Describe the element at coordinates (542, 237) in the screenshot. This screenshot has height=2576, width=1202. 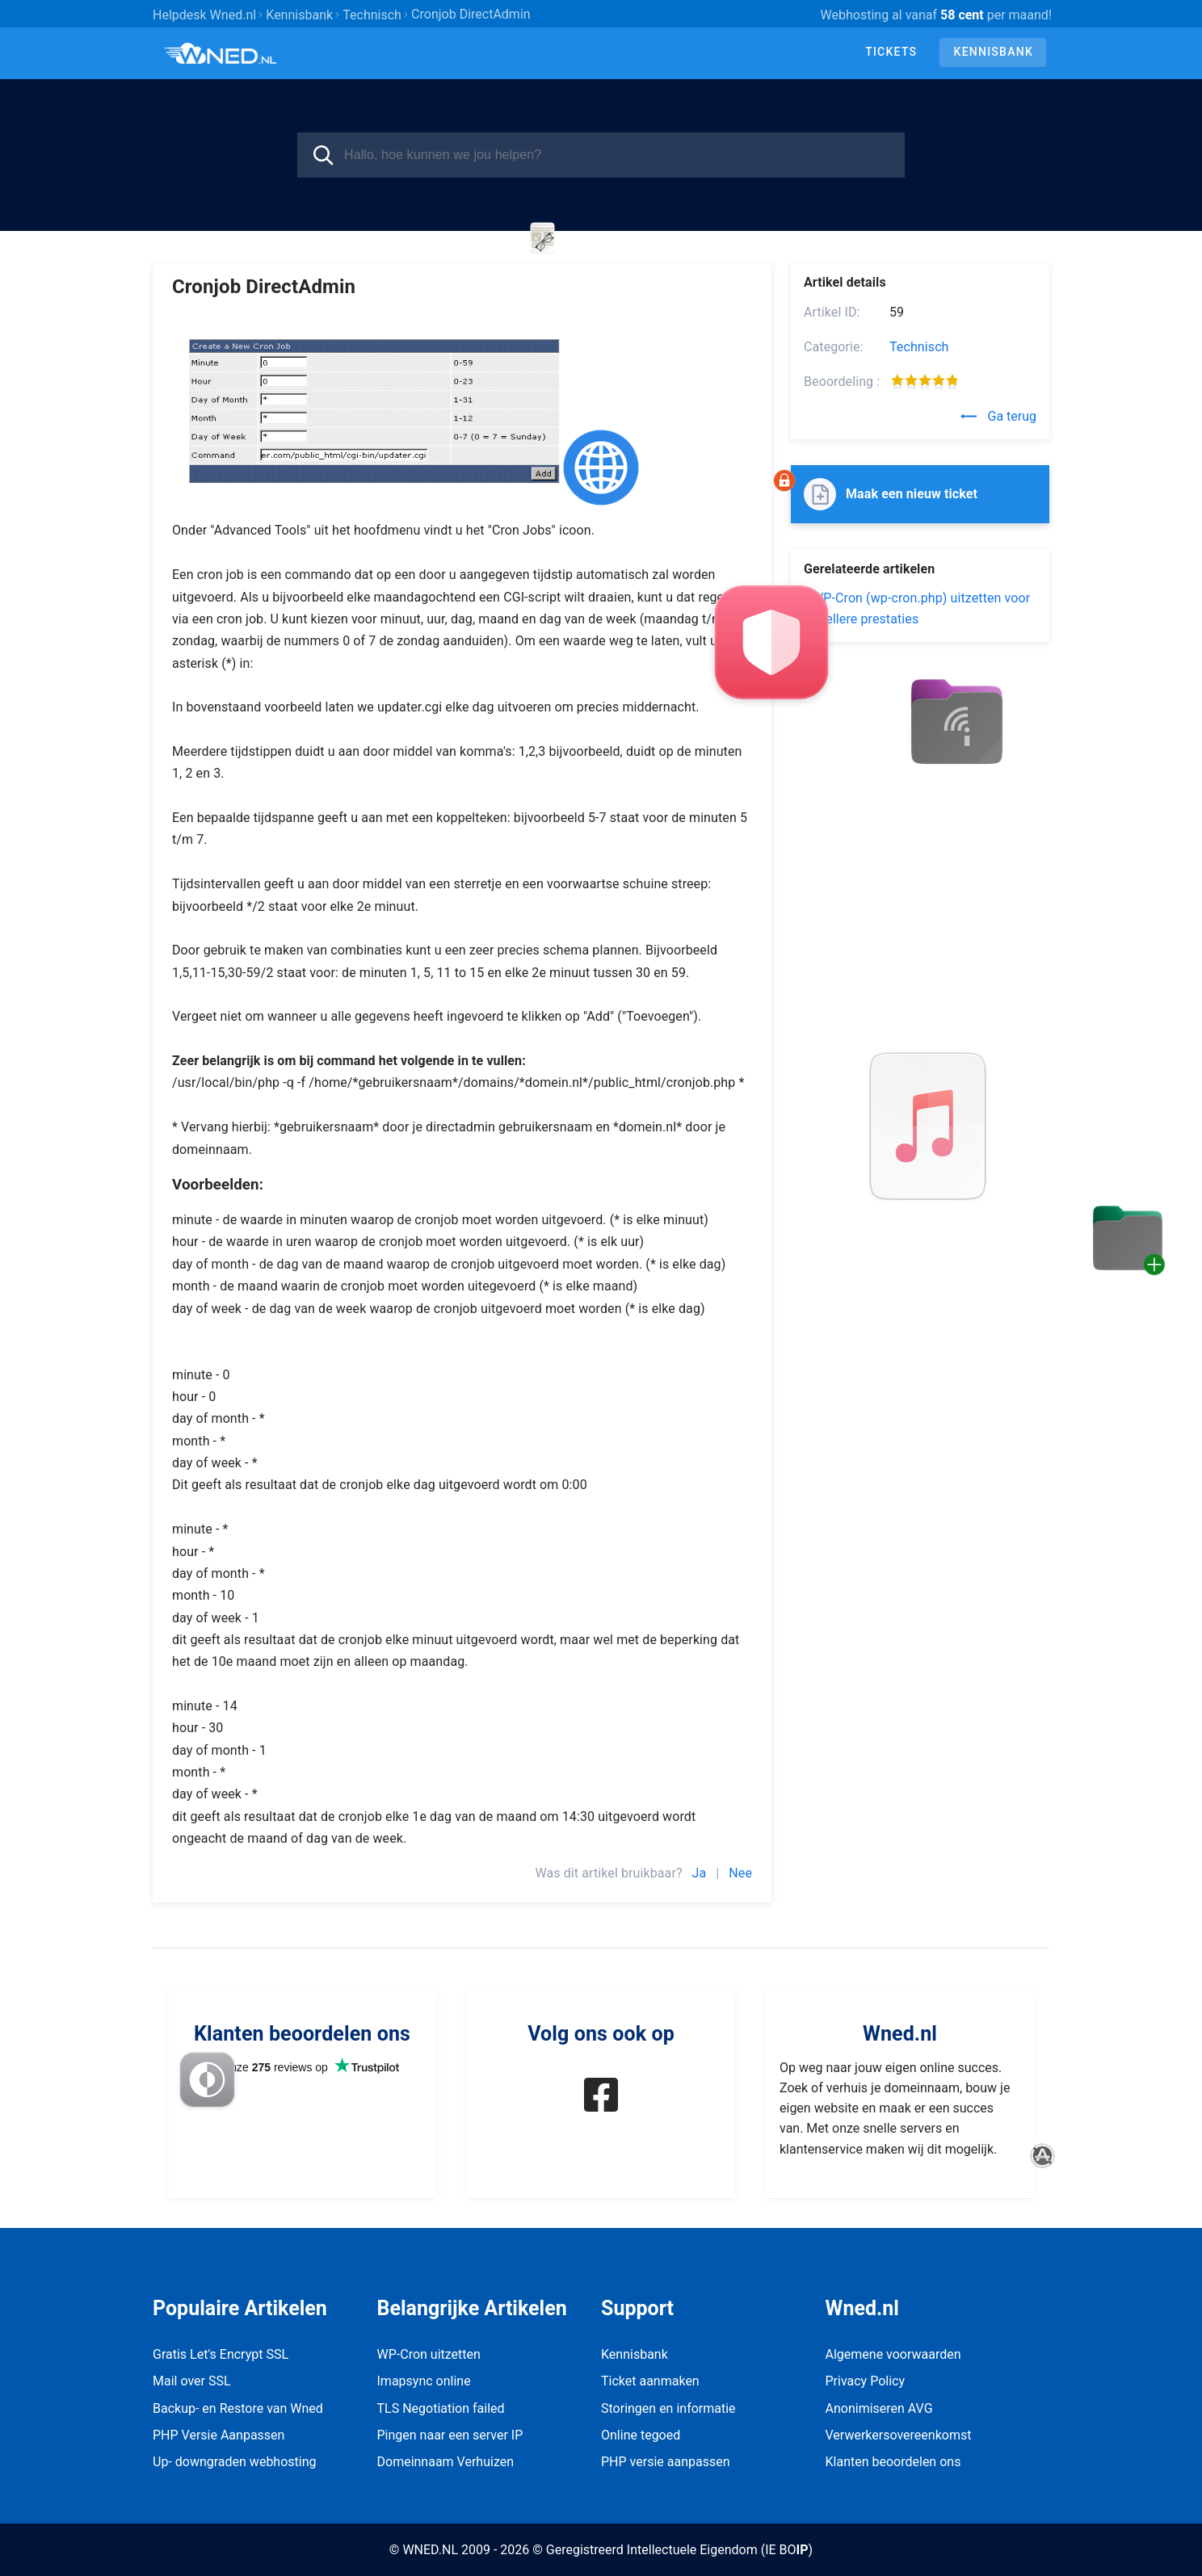
I see `open the documents app` at that location.